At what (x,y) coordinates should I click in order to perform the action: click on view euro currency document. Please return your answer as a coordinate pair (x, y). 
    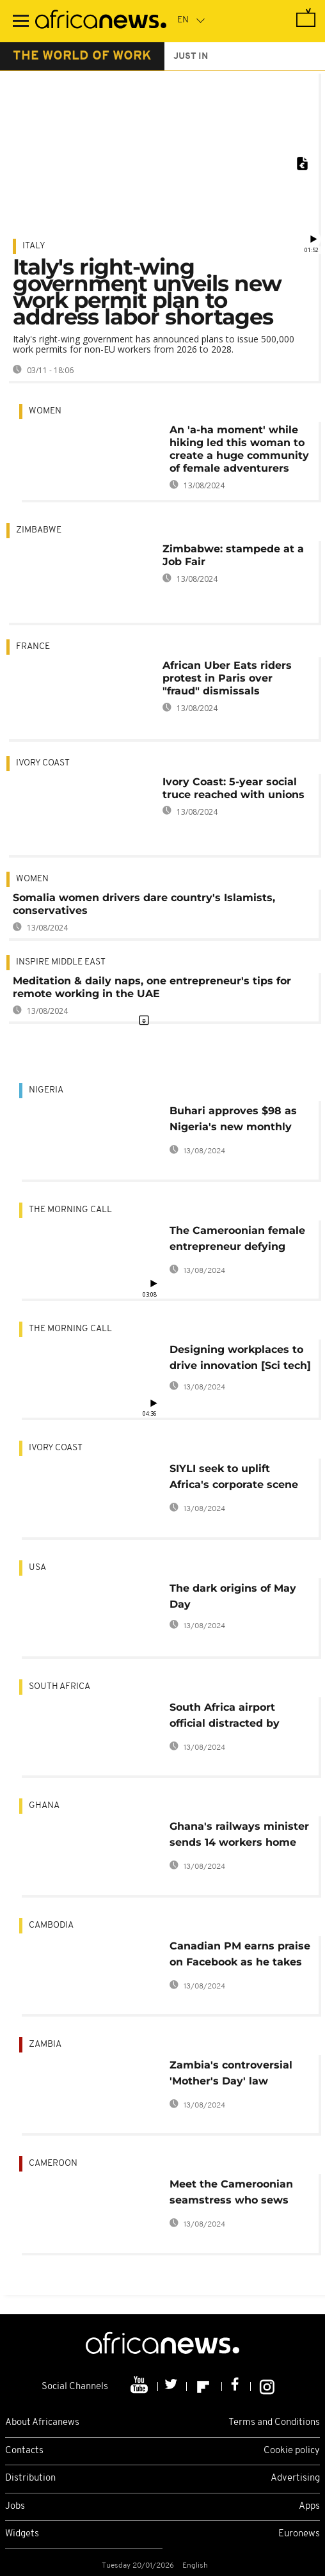
    Looking at the image, I should click on (302, 163).